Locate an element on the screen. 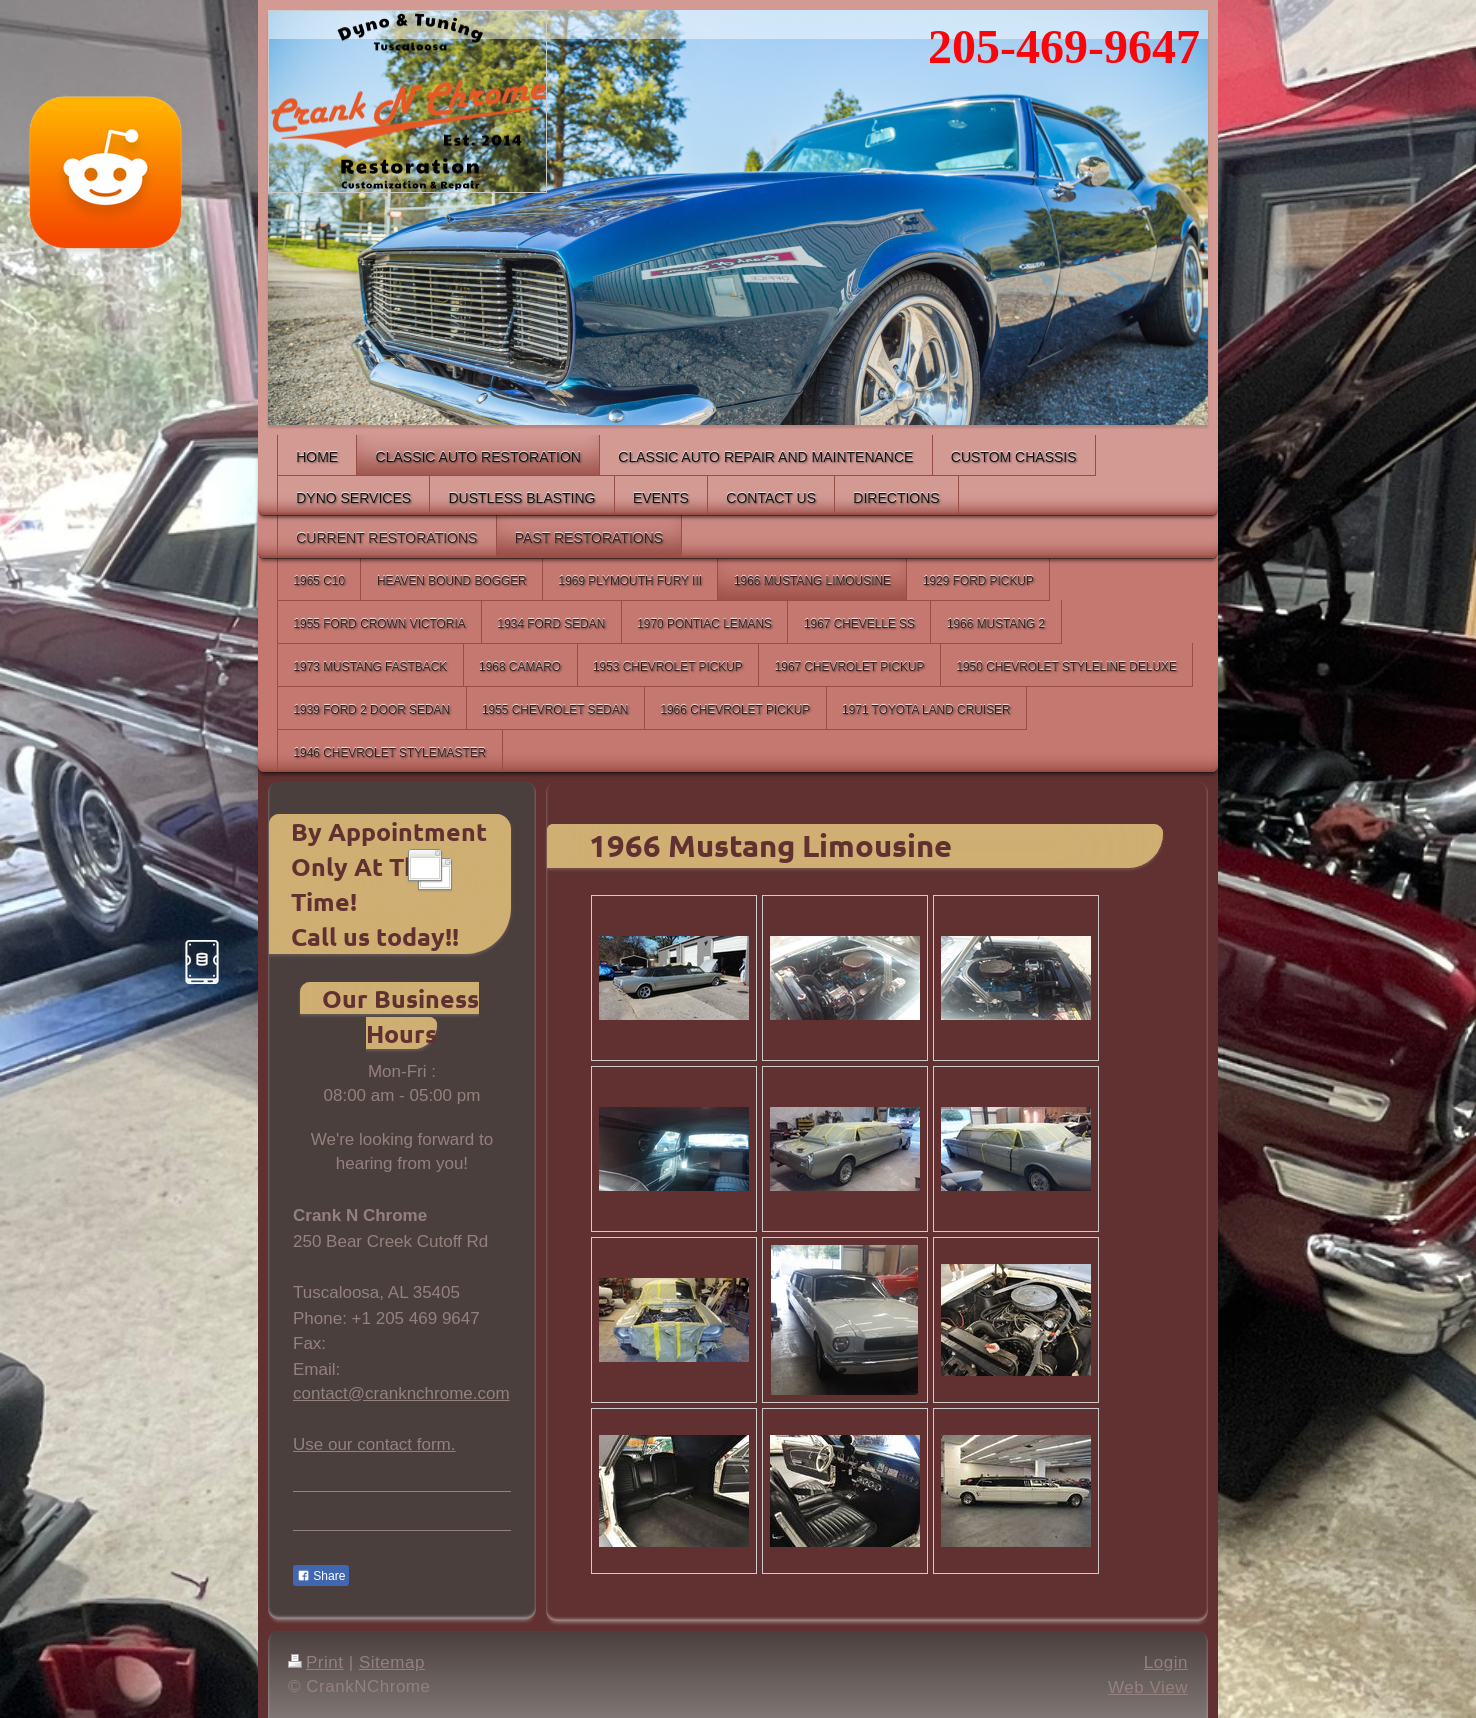  access window management settings is located at coordinates (430, 870).